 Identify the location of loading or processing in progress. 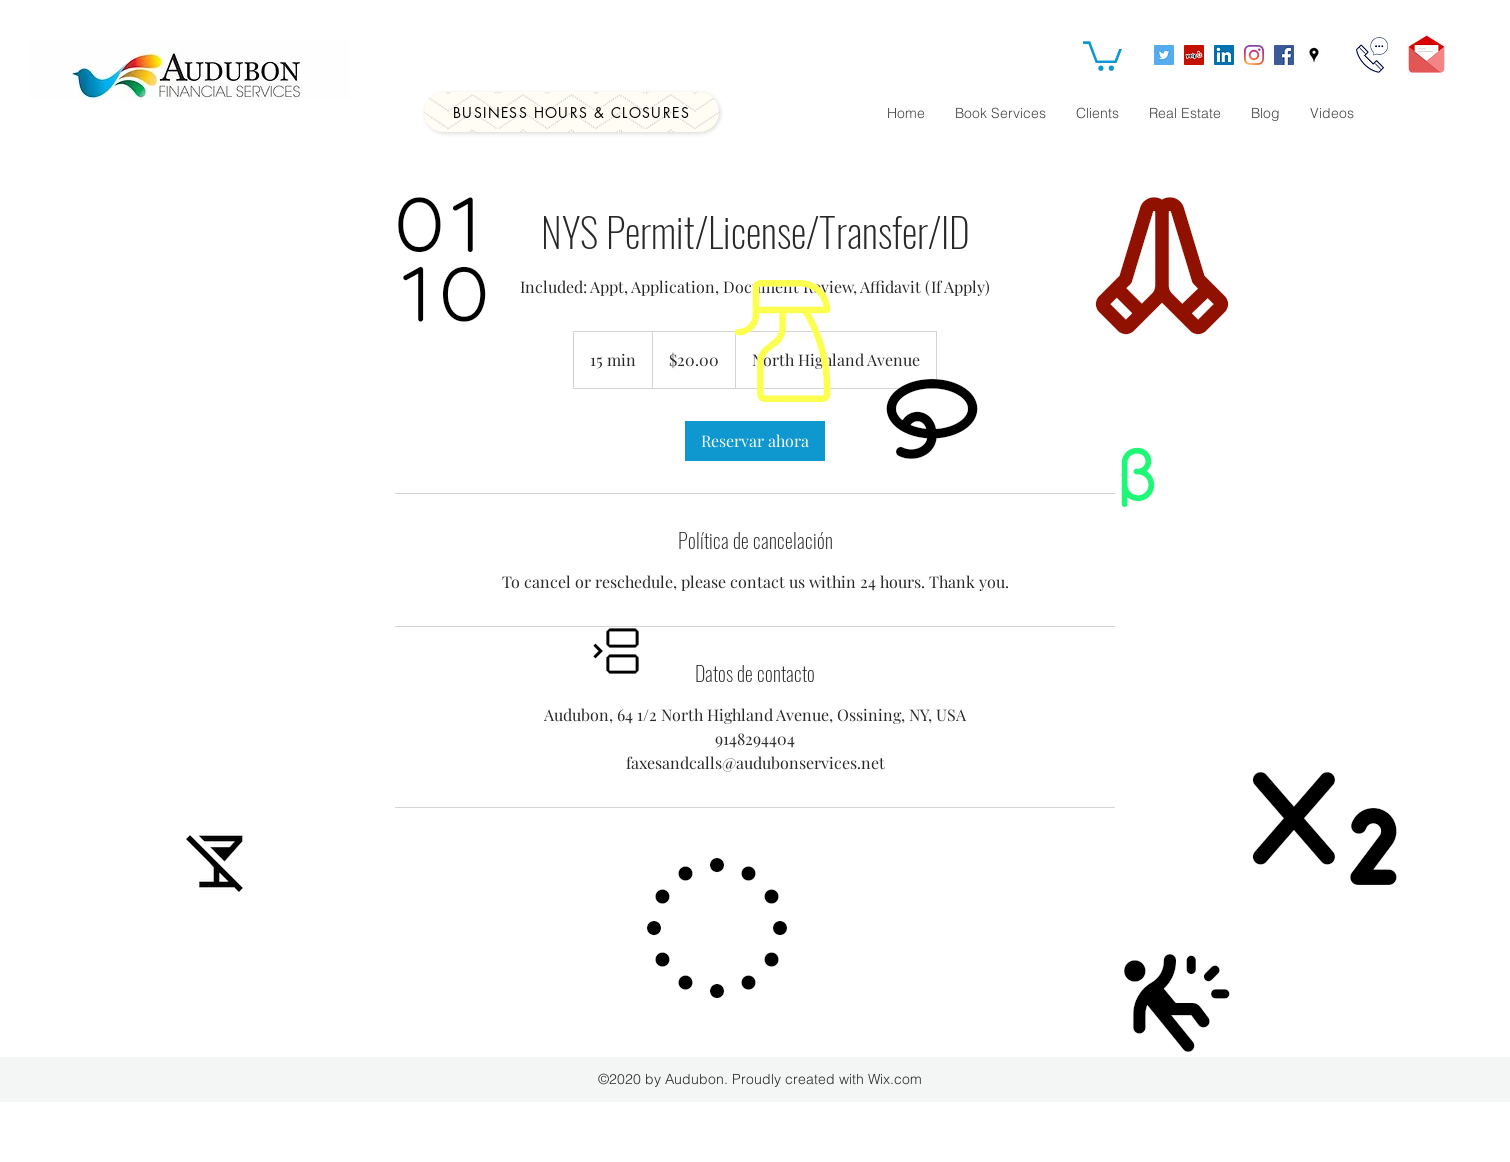
(717, 928).